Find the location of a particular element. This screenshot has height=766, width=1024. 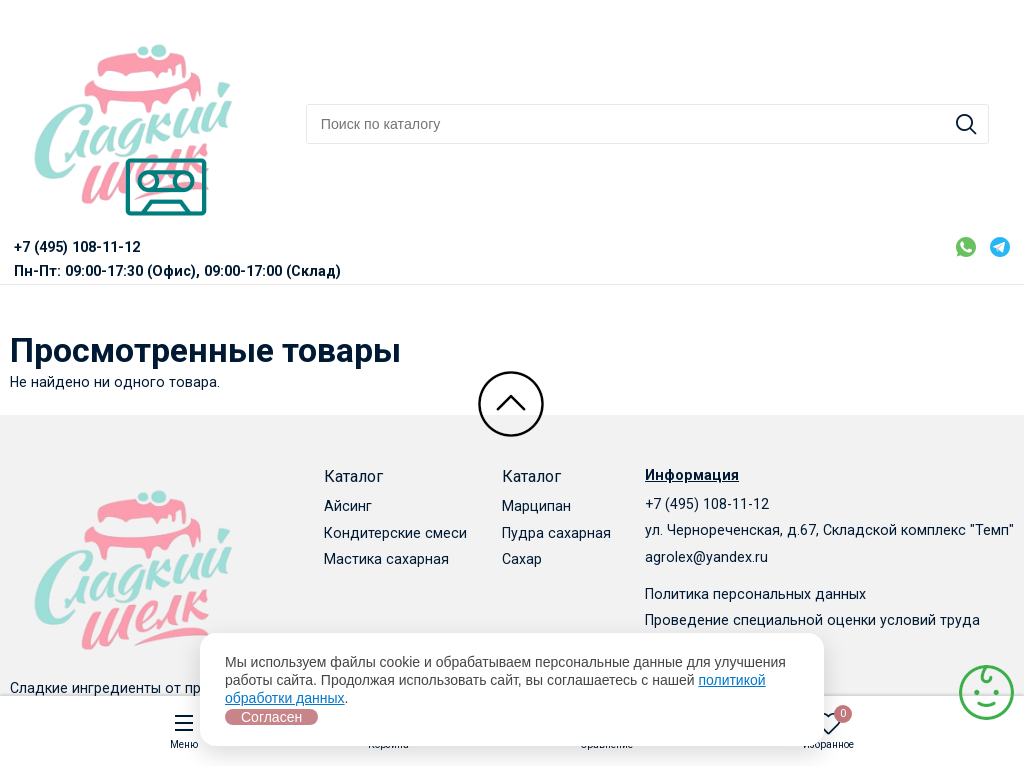

access audio recordings or voice memos is located at coordinates (166, 187).